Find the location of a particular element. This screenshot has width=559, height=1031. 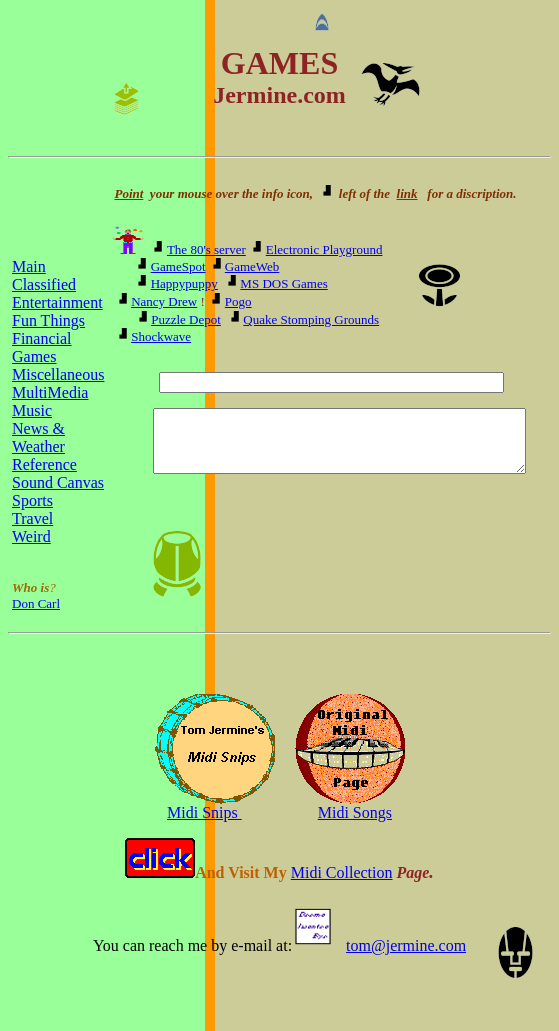

equip armor or mask item is located at coordinates (515, 952).